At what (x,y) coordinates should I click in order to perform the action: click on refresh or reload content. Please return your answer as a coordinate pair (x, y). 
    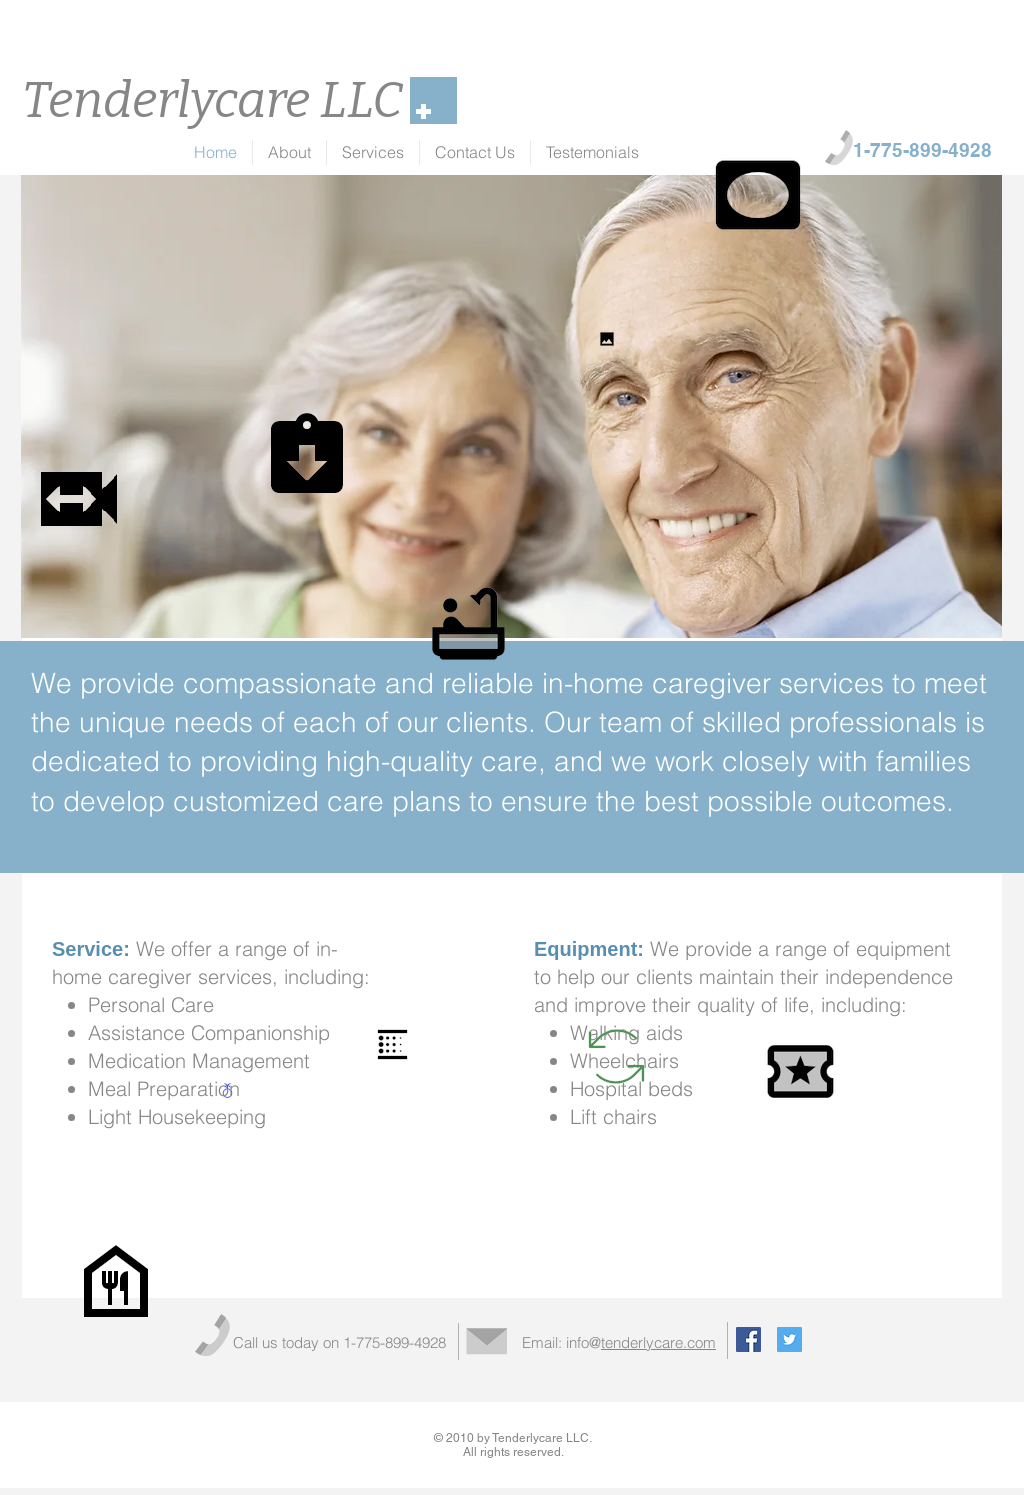
    Looking at the image, I should click on (616, 1056).